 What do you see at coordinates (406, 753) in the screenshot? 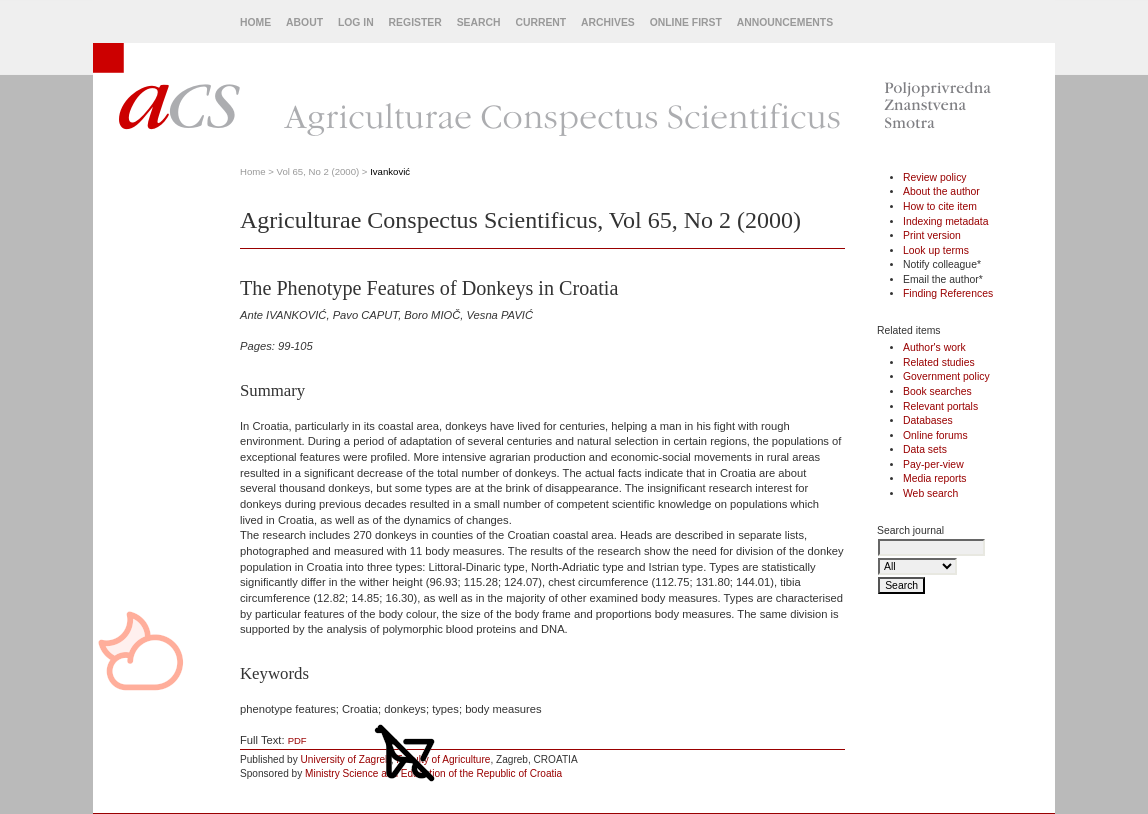
I see `remove item from garden cart` at bounding box center [406, 753].